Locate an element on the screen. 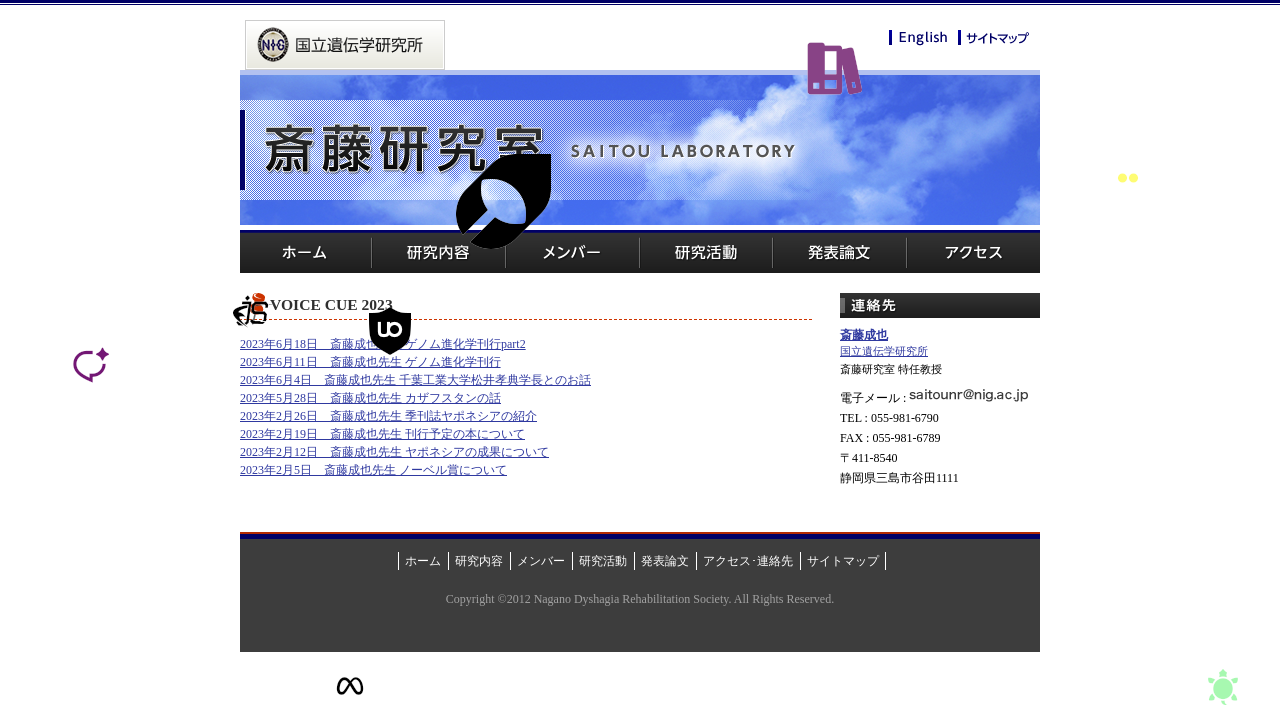  go to the Galaxus website or app is located at coordinates (1223, 687).